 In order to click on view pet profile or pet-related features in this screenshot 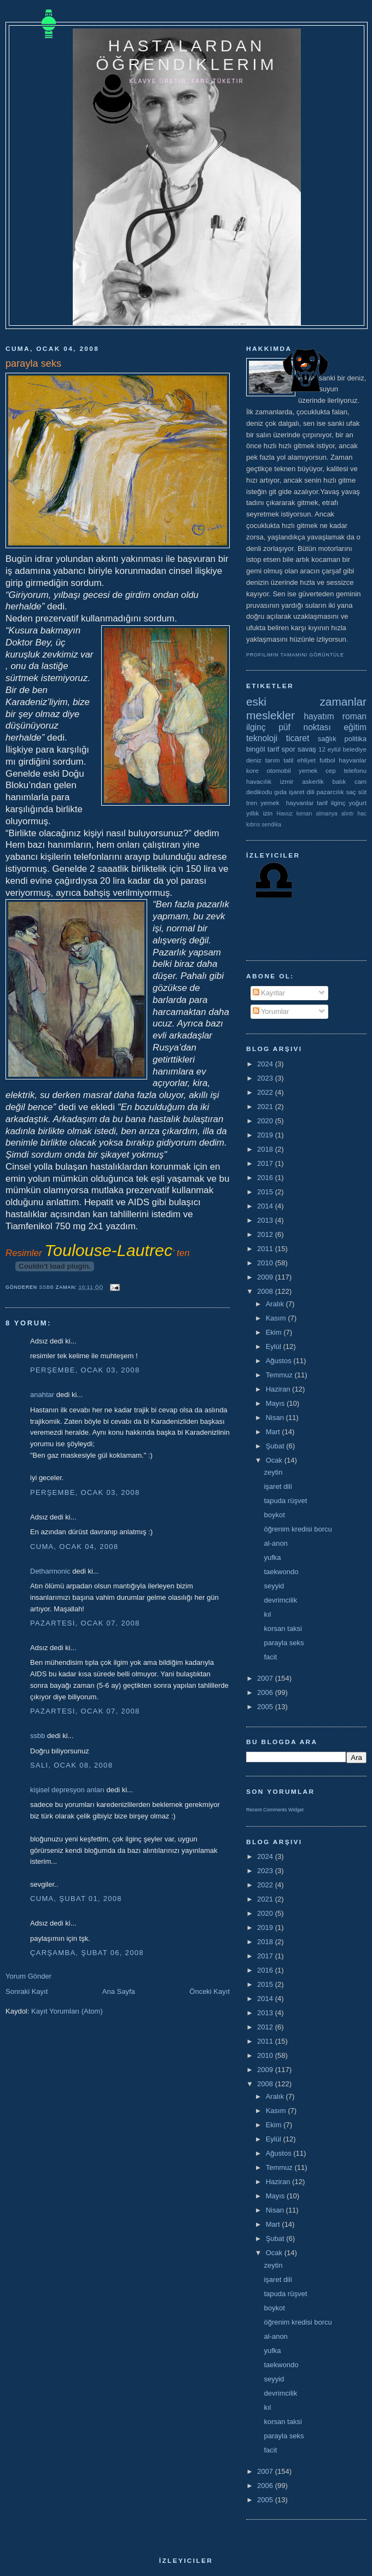, I will do `click(305, 369)`.